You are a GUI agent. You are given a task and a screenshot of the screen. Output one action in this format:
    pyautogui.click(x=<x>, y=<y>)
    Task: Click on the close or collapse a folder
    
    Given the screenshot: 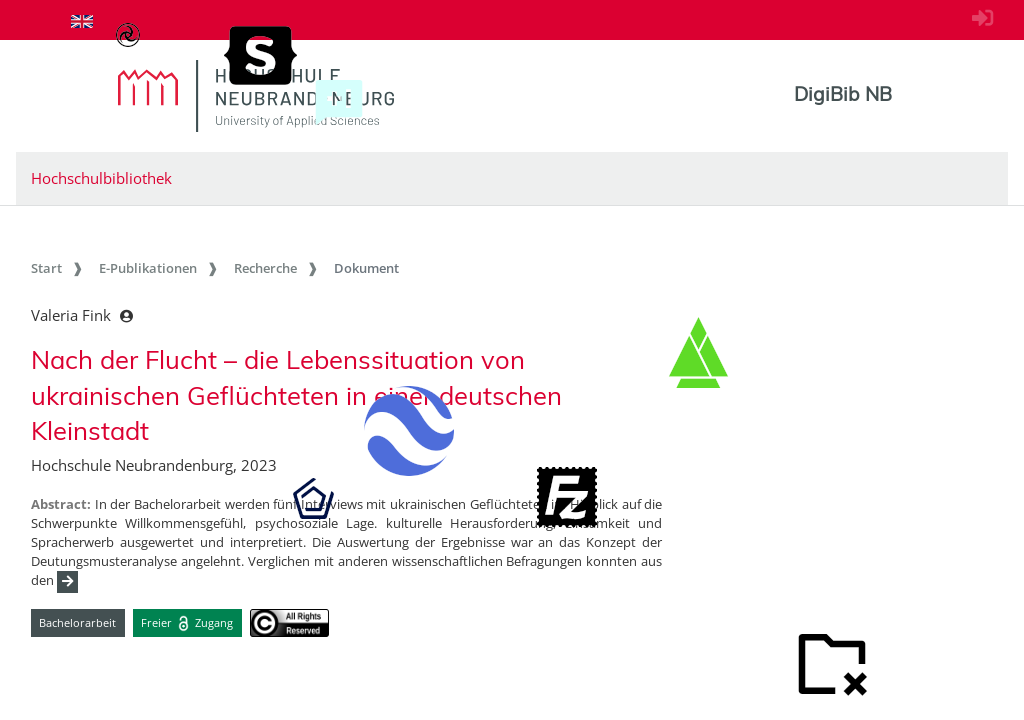 What is the action you would take?
    pyautogui.click(x=832, y=664)
    